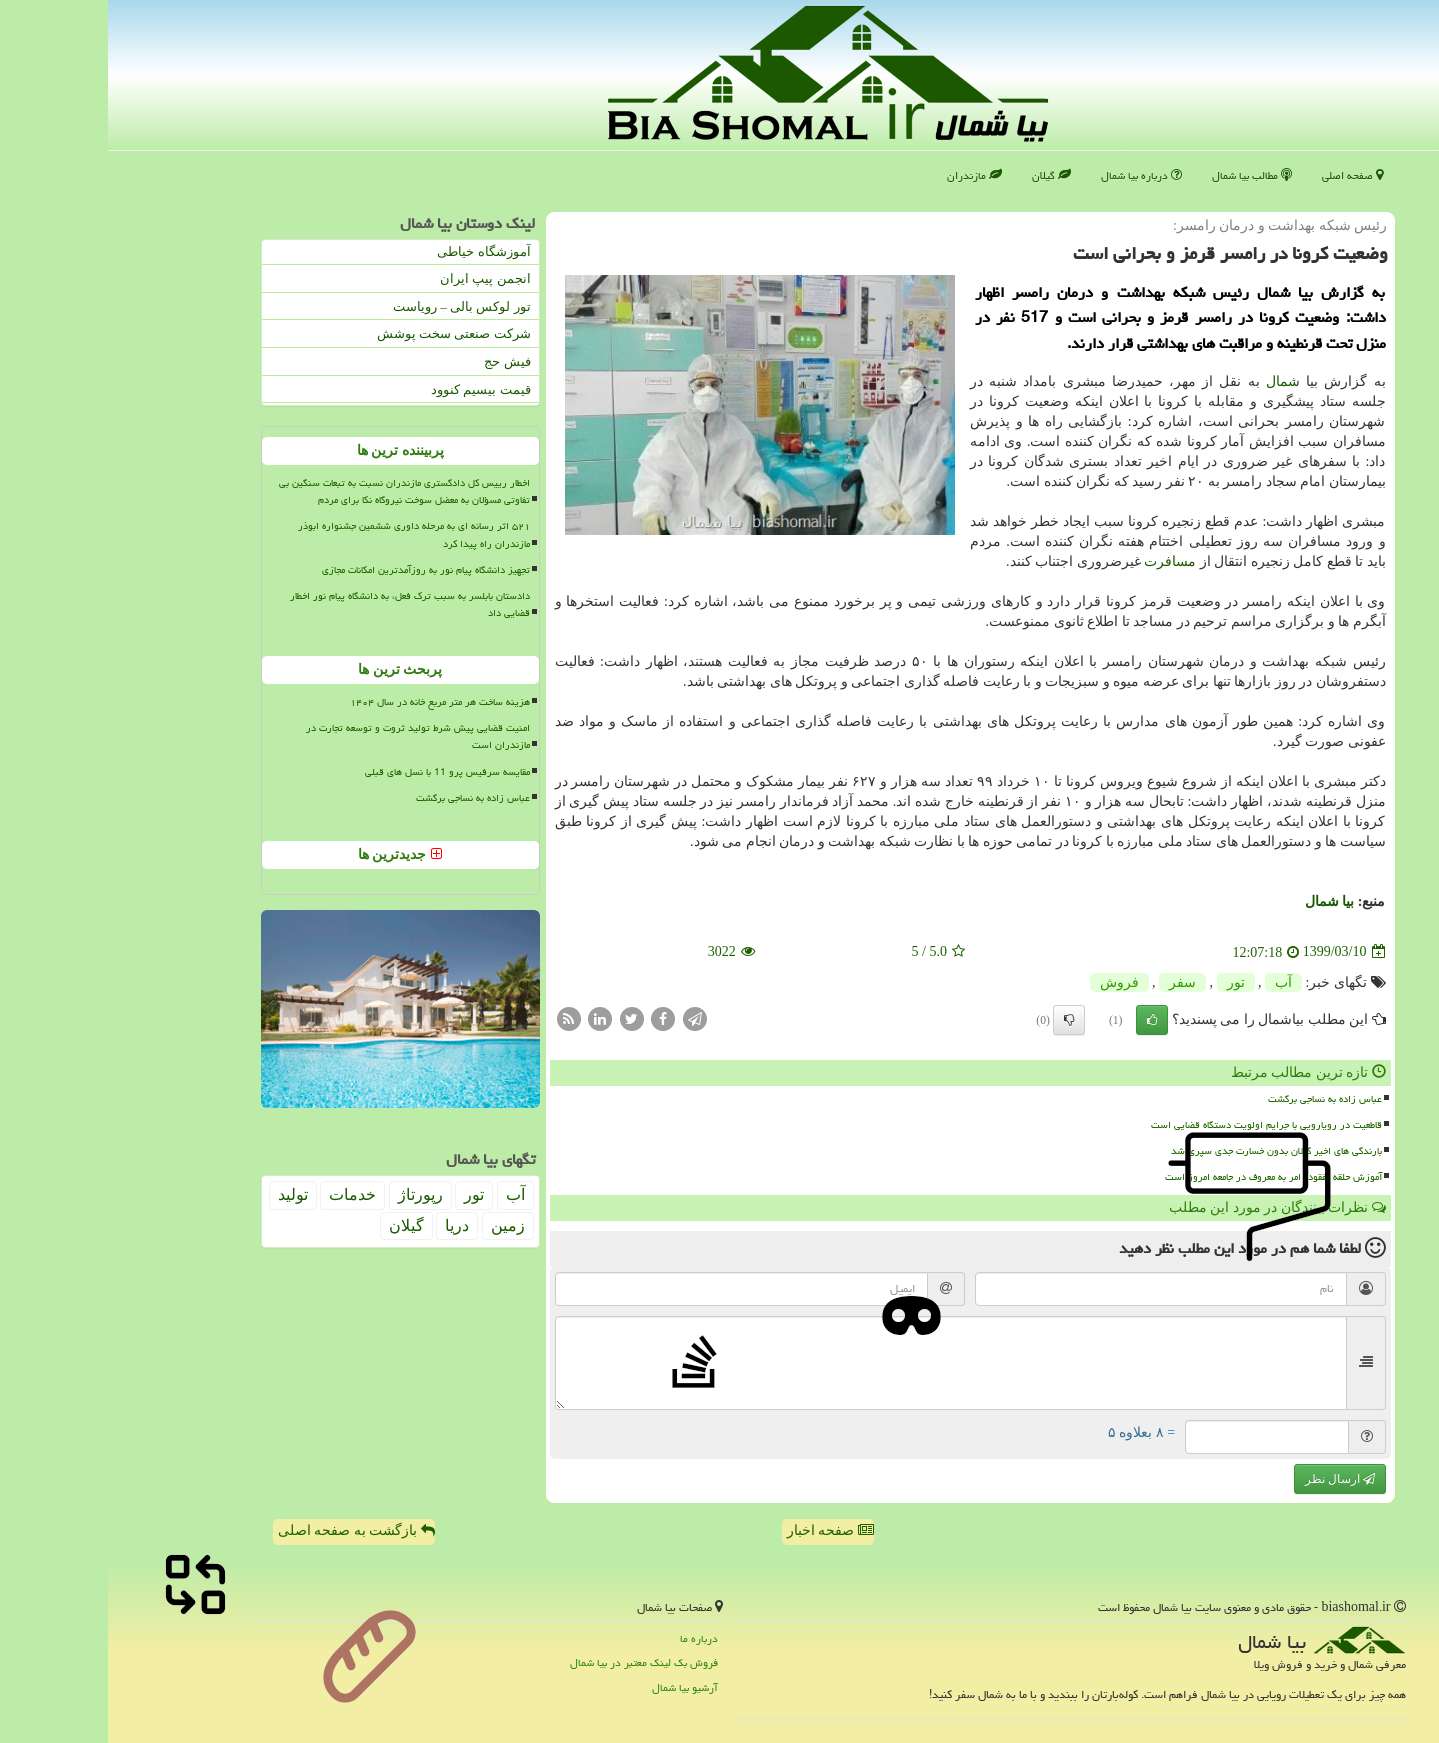  I want to click on swap or exchange two items, so click(195, 1584).